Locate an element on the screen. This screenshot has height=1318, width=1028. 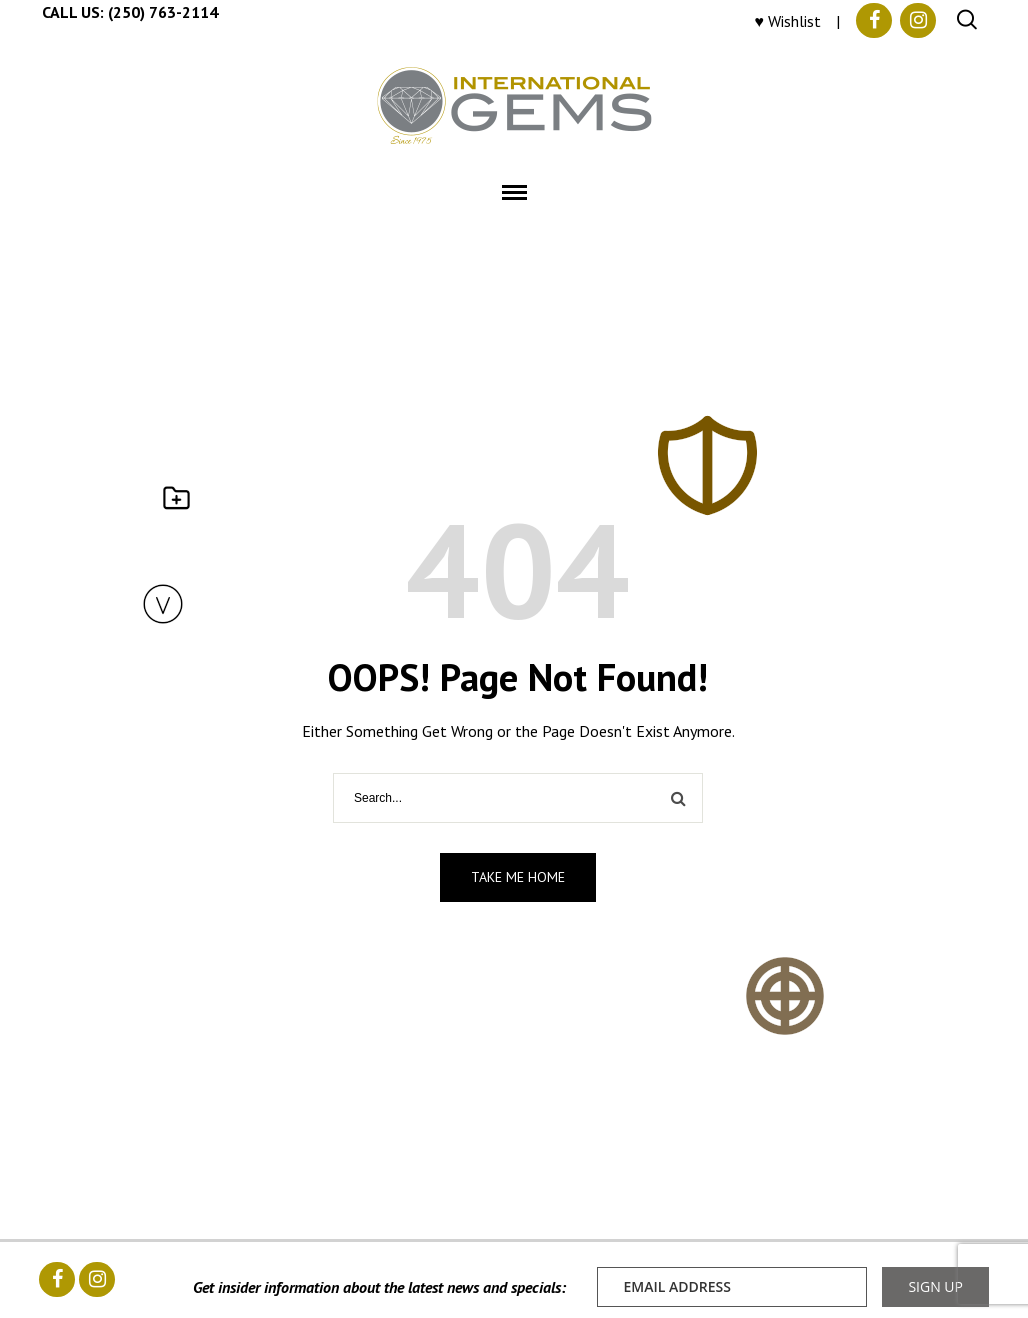
view polar chart or radial data visualization is located at coordinates (785, 996).